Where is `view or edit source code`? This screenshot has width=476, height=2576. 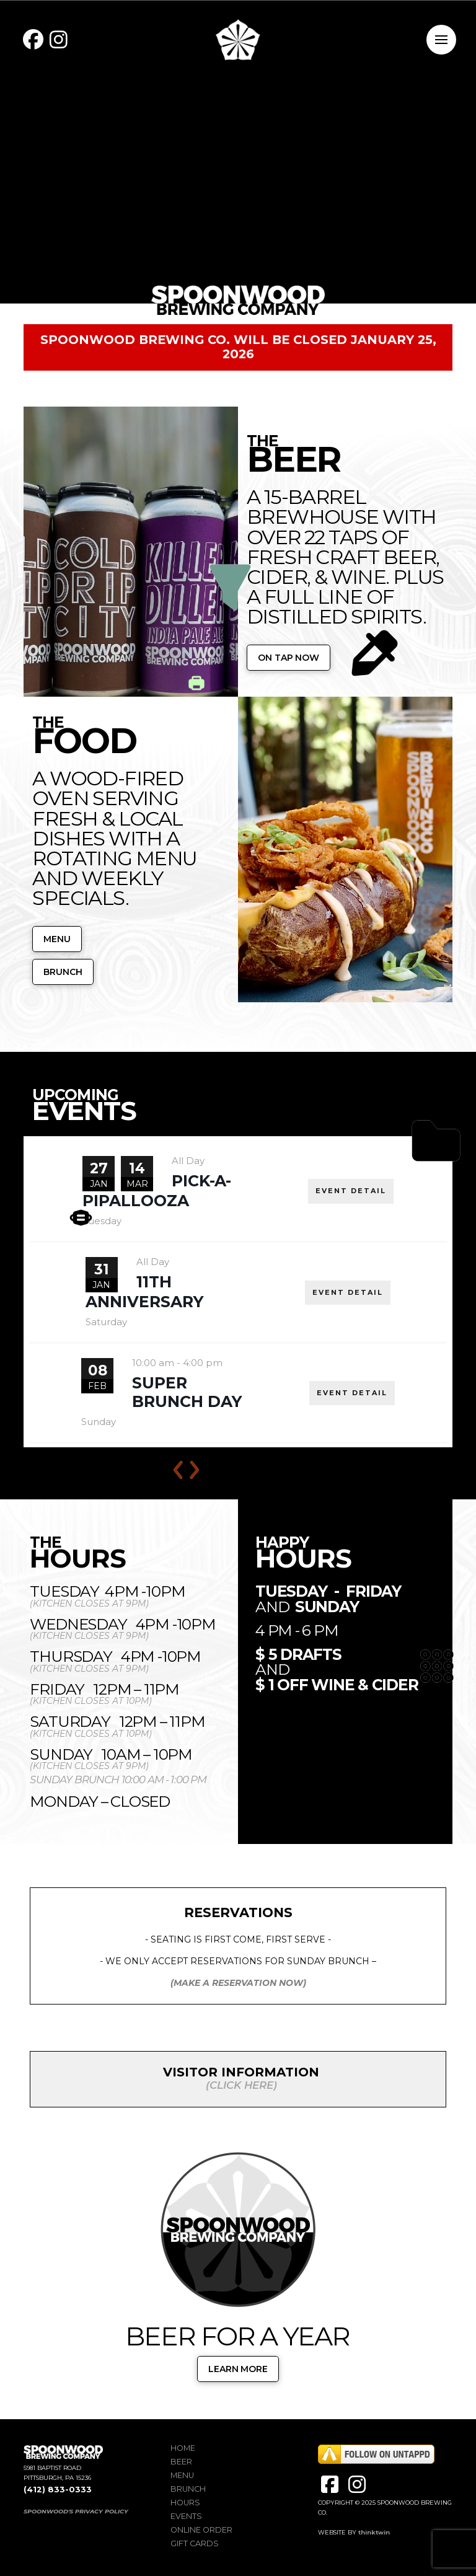 view or edit source code is located at coordinates (186, 1470).